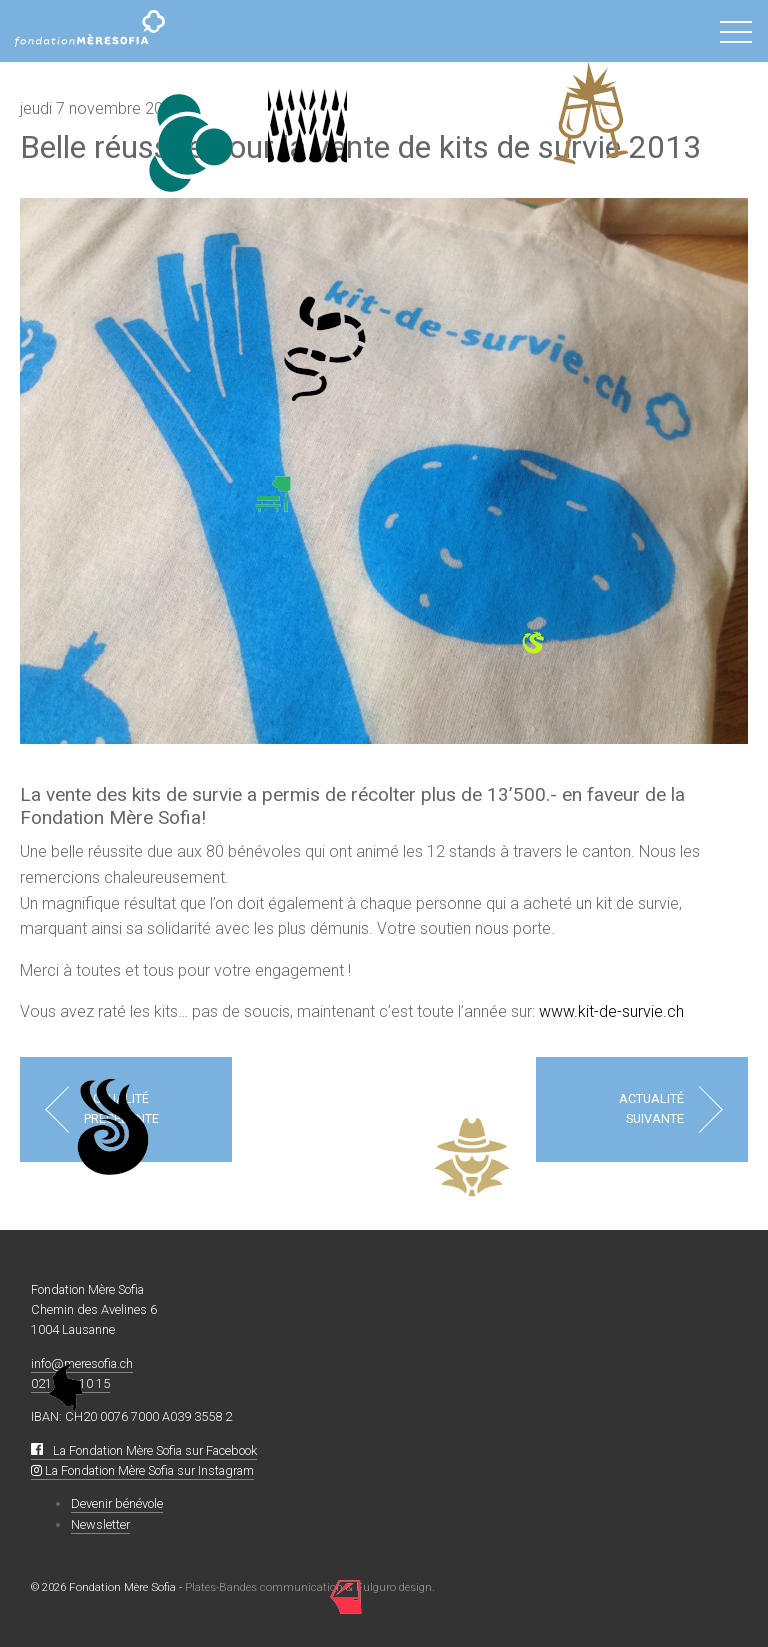 The image size is (768, 1647). What do you see at coordinates (472, 1157) in the screenshot?
I see `enable incognito or private browsing mode` at bounding box center [472, 1157].